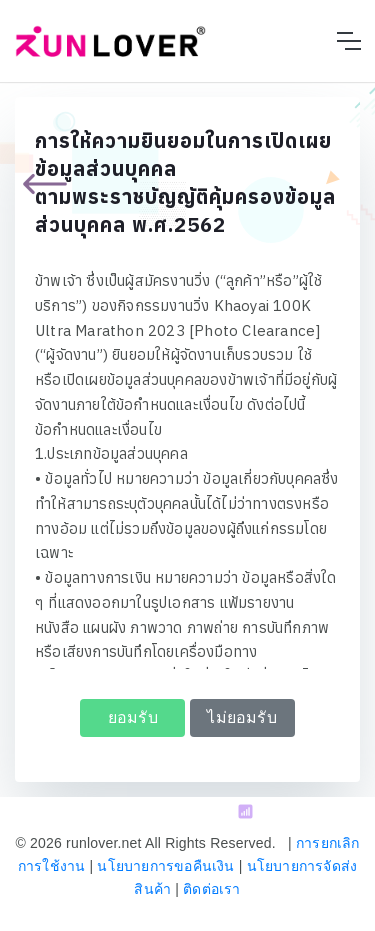 The image size is (375, 931). Describe the element at coordinates (245, 811) in the screenshot. I see `view analytics dashboard` at that location.